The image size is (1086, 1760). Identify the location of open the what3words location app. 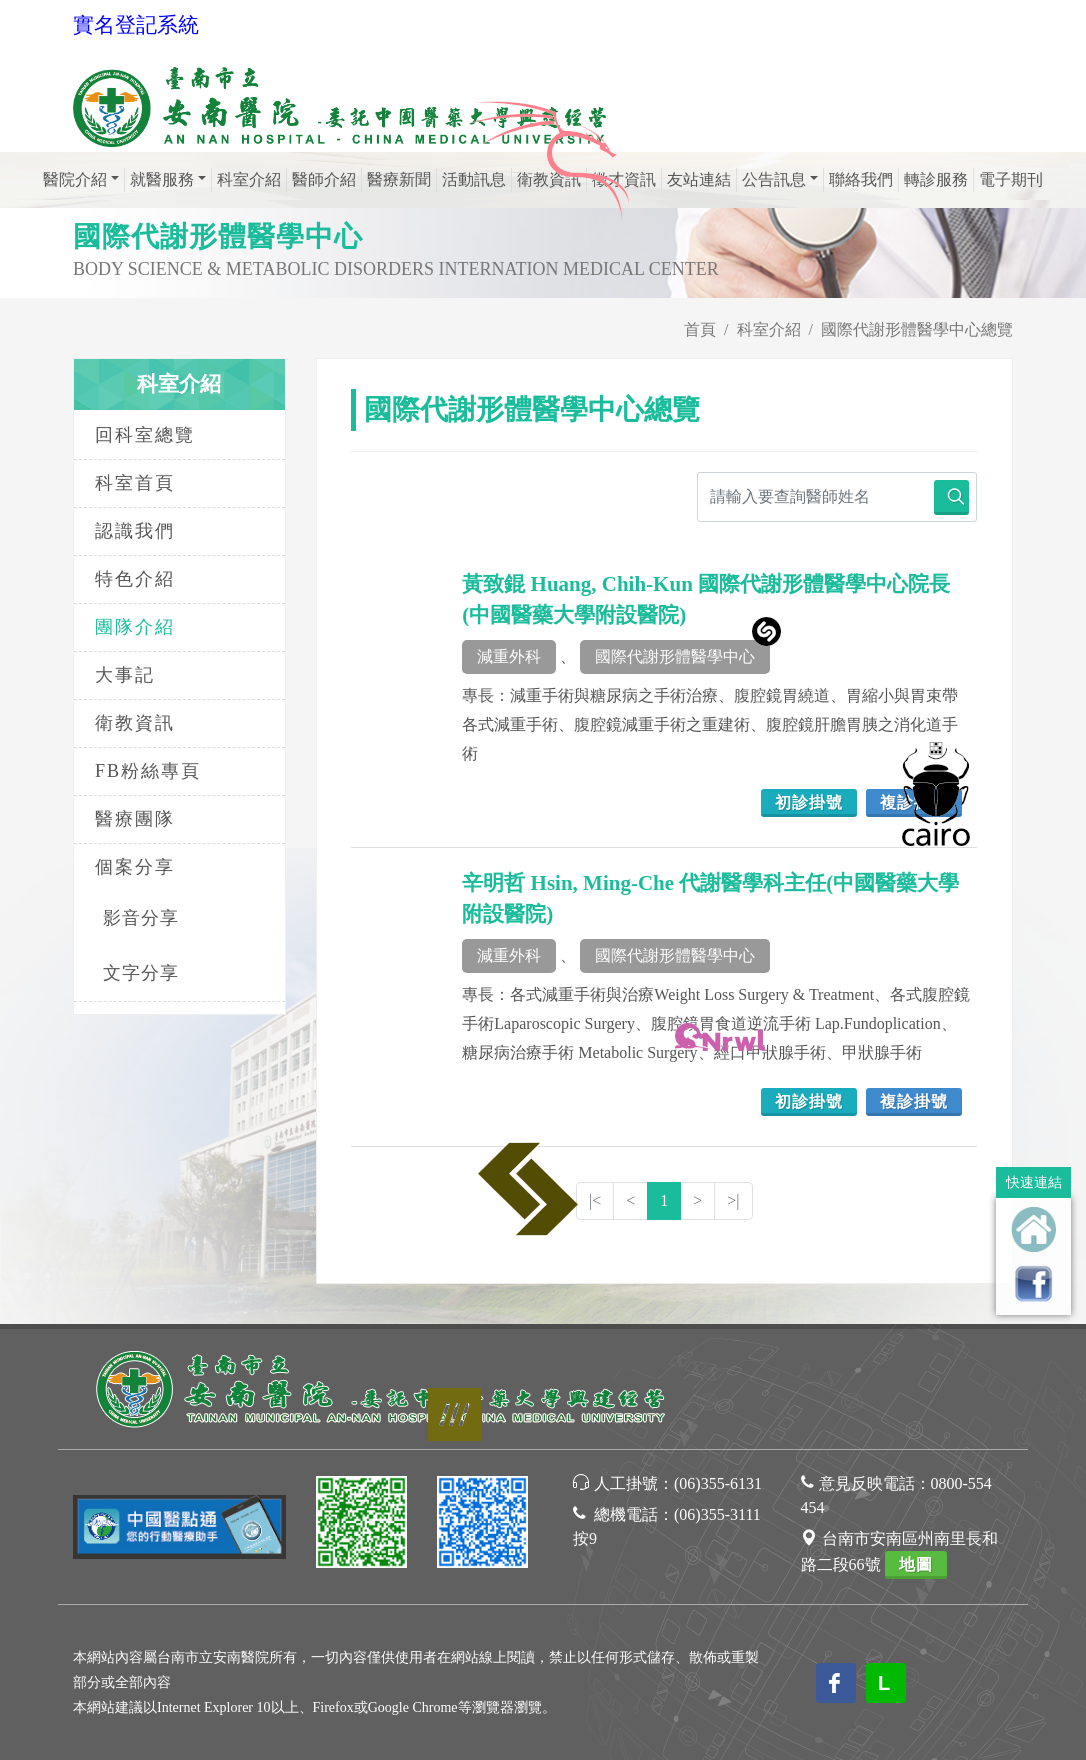
(454, 1414).